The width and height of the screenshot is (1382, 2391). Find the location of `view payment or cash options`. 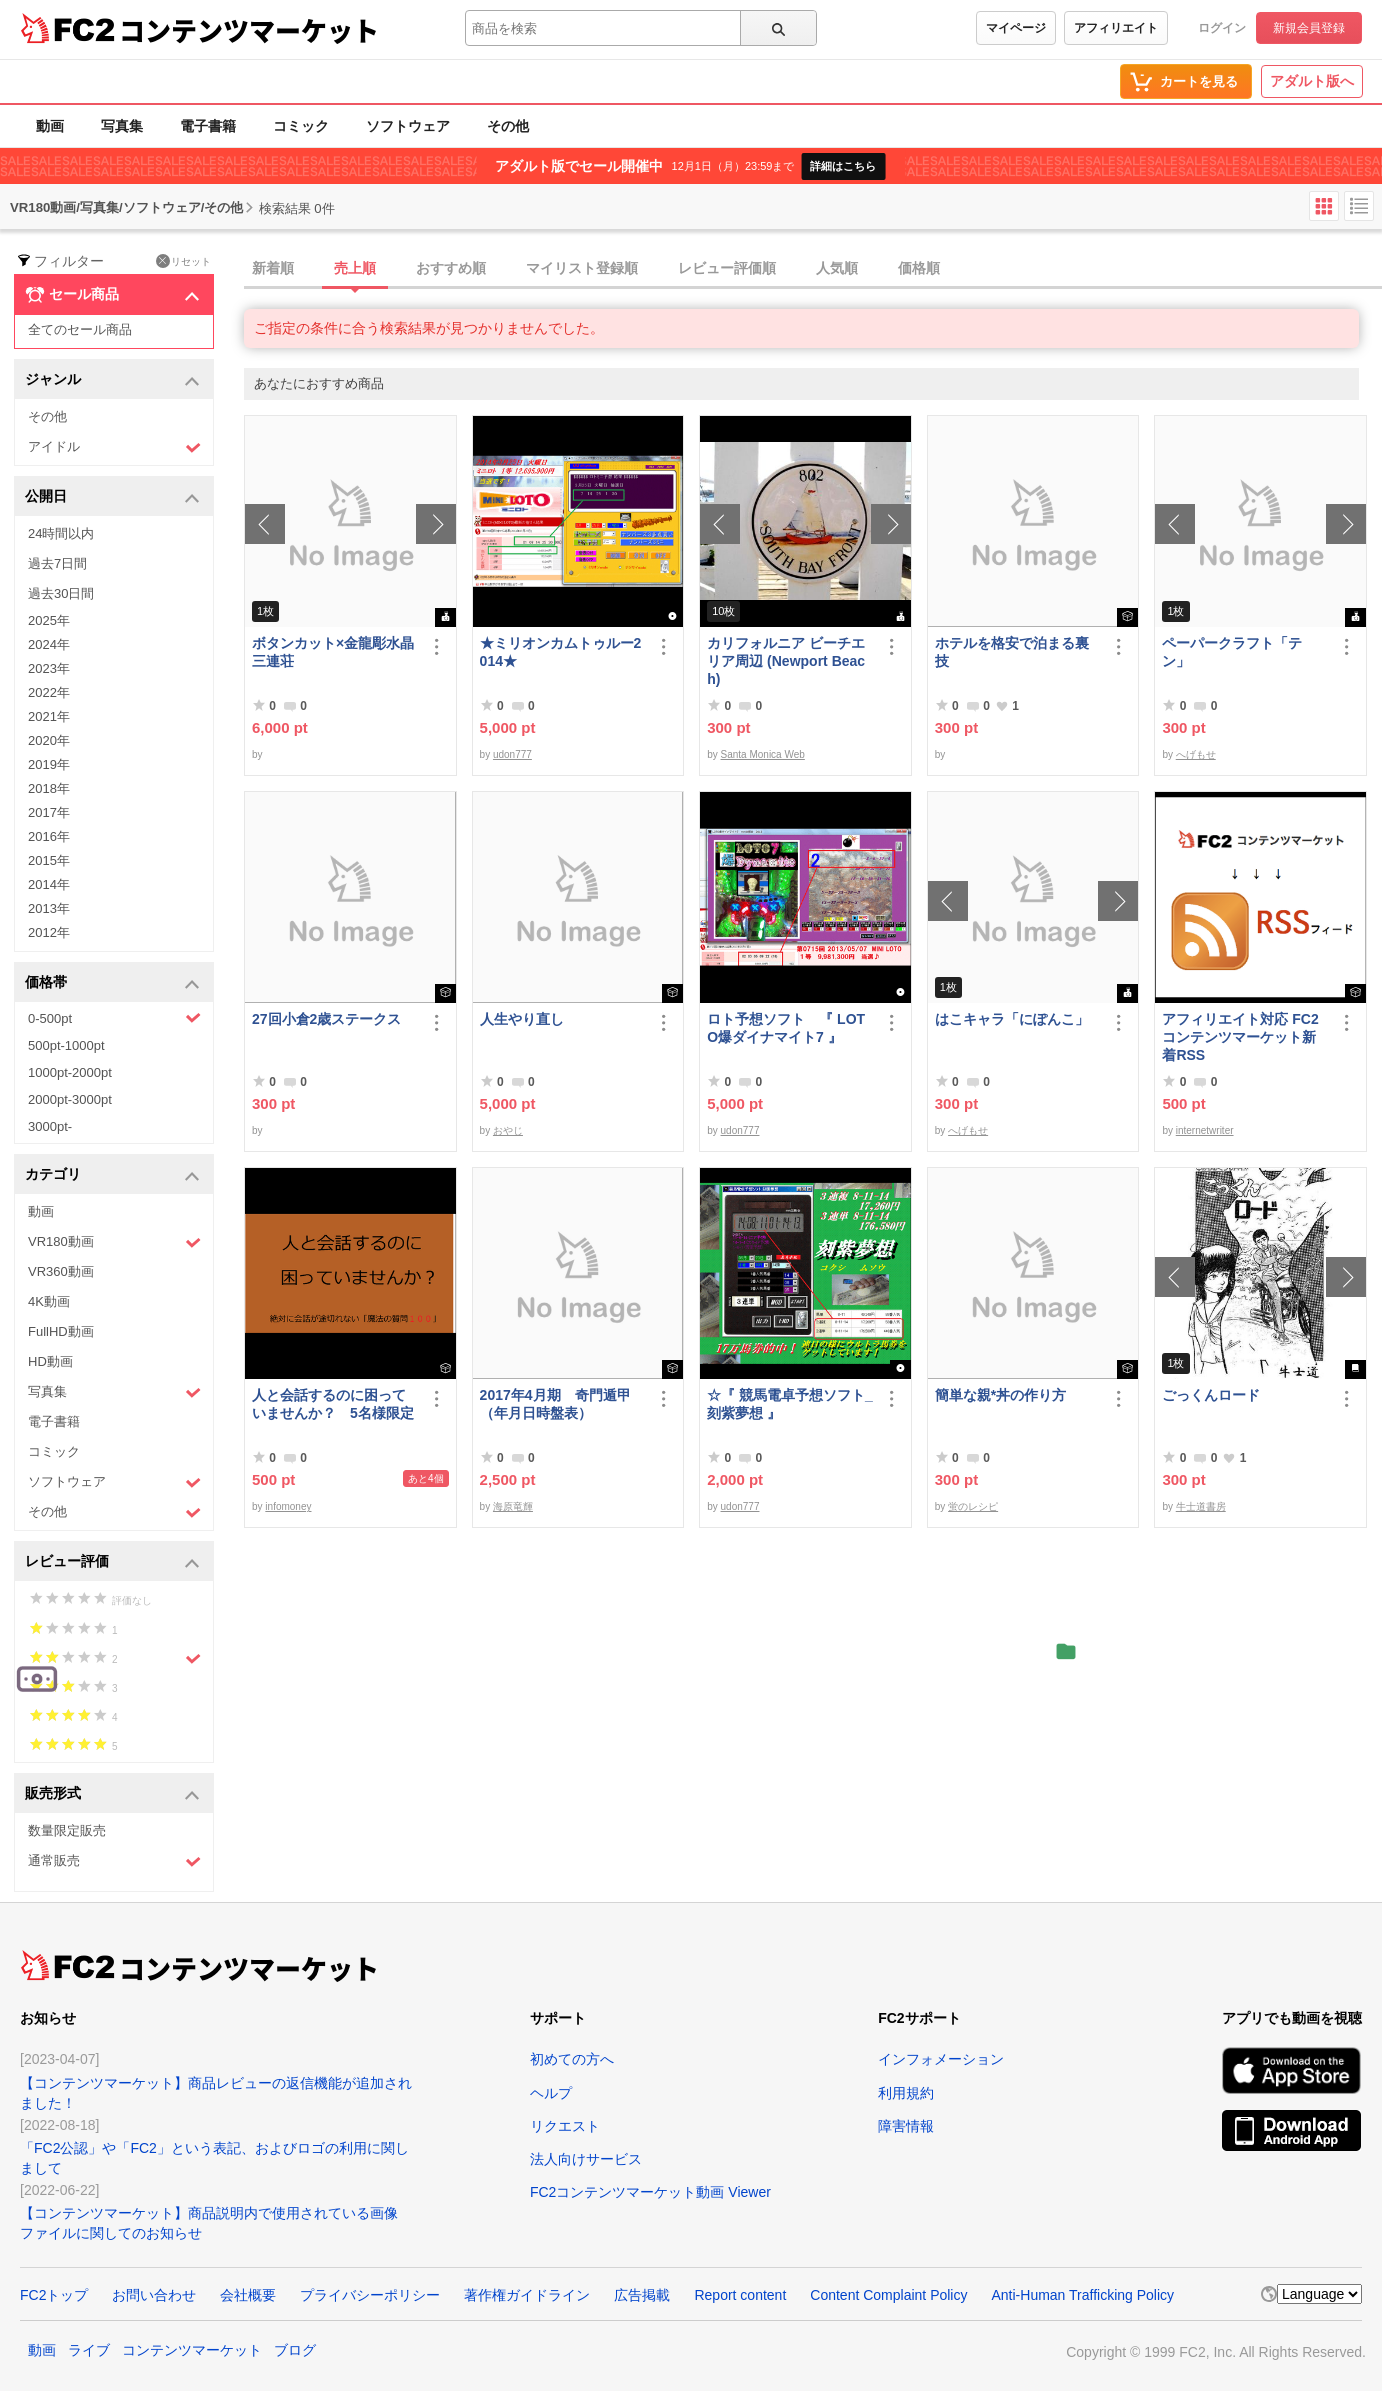

view payment or cash options is located at coordinates (37, 1679).